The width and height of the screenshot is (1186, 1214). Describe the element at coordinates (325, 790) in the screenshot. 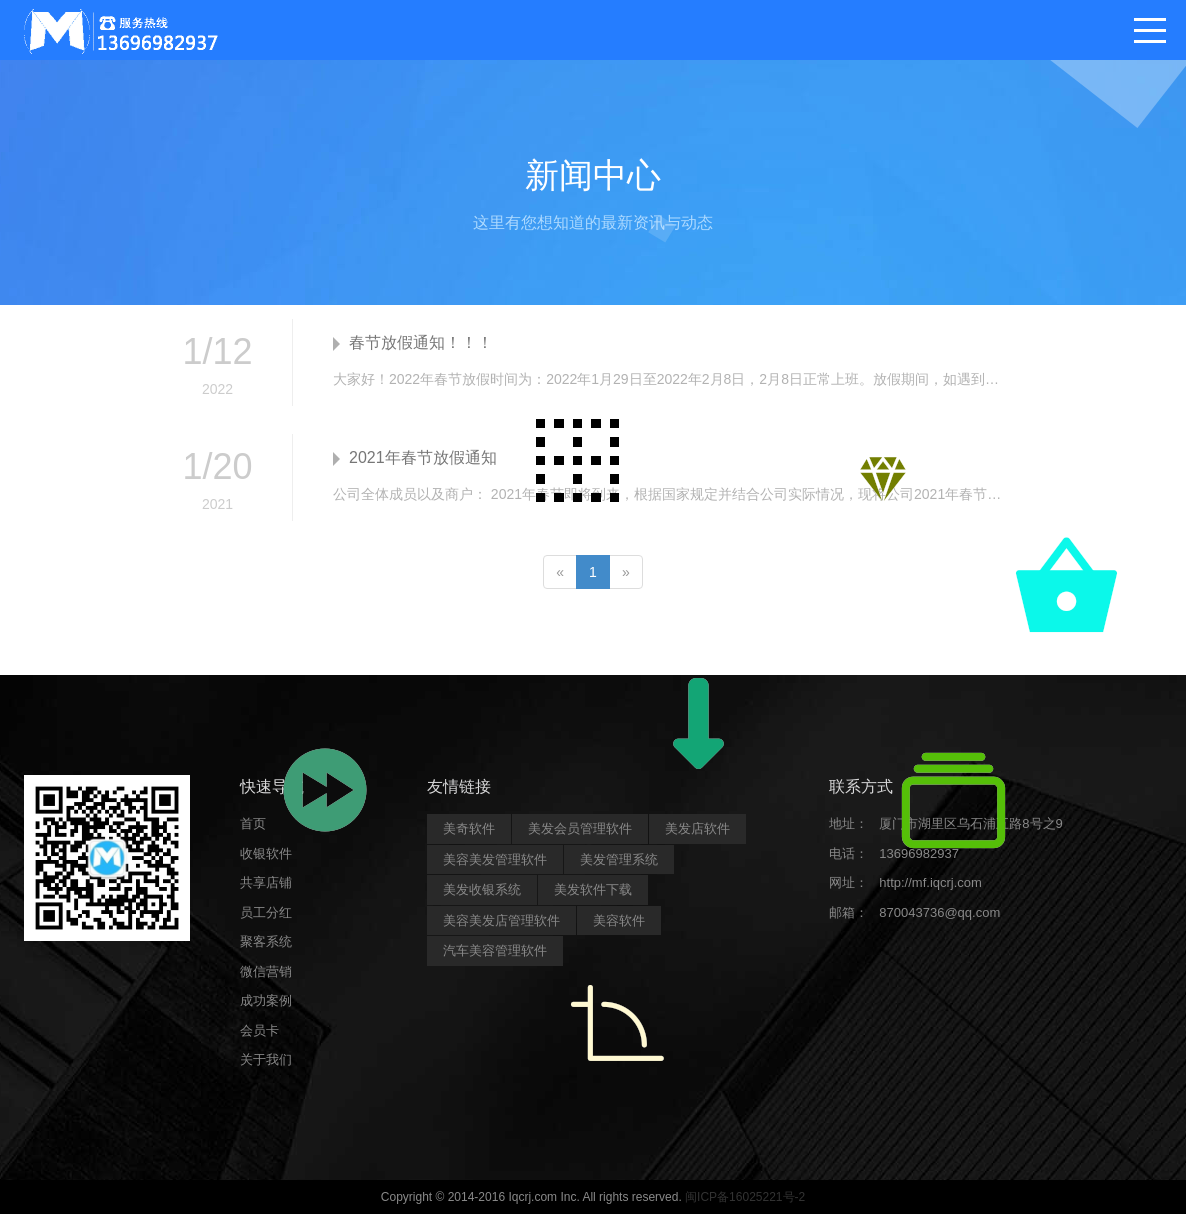

I see `skip to the next track` at that location.